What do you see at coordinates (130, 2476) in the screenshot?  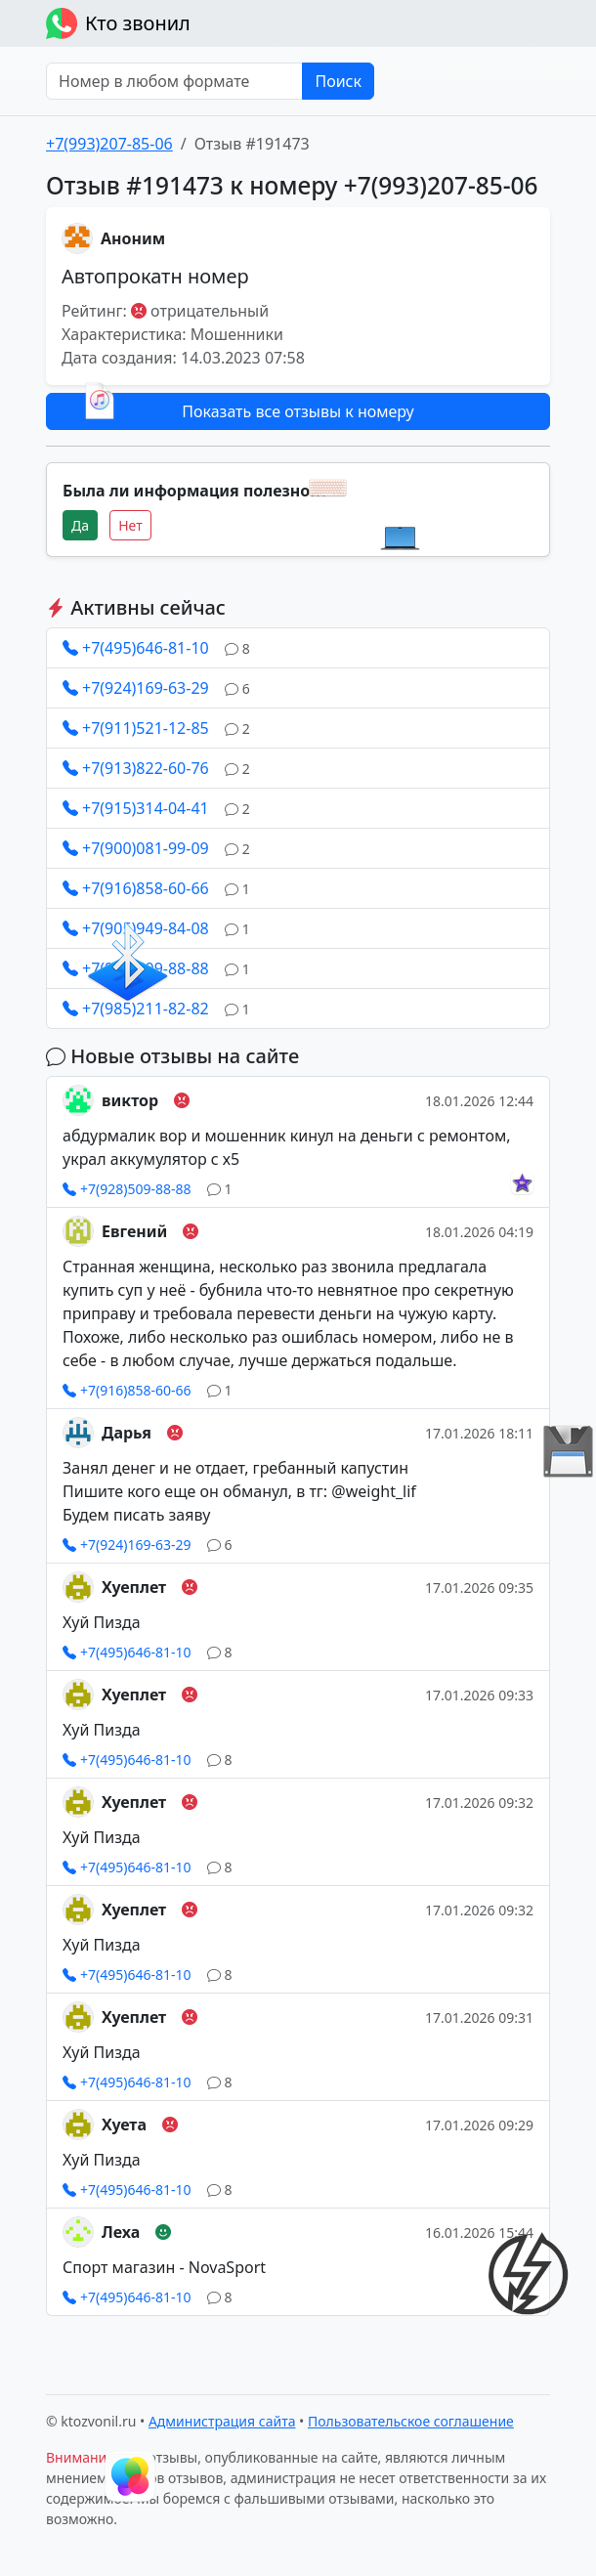 I see `open Game Center to view achievements and leaderboards` at bounding box center [130, 2476].